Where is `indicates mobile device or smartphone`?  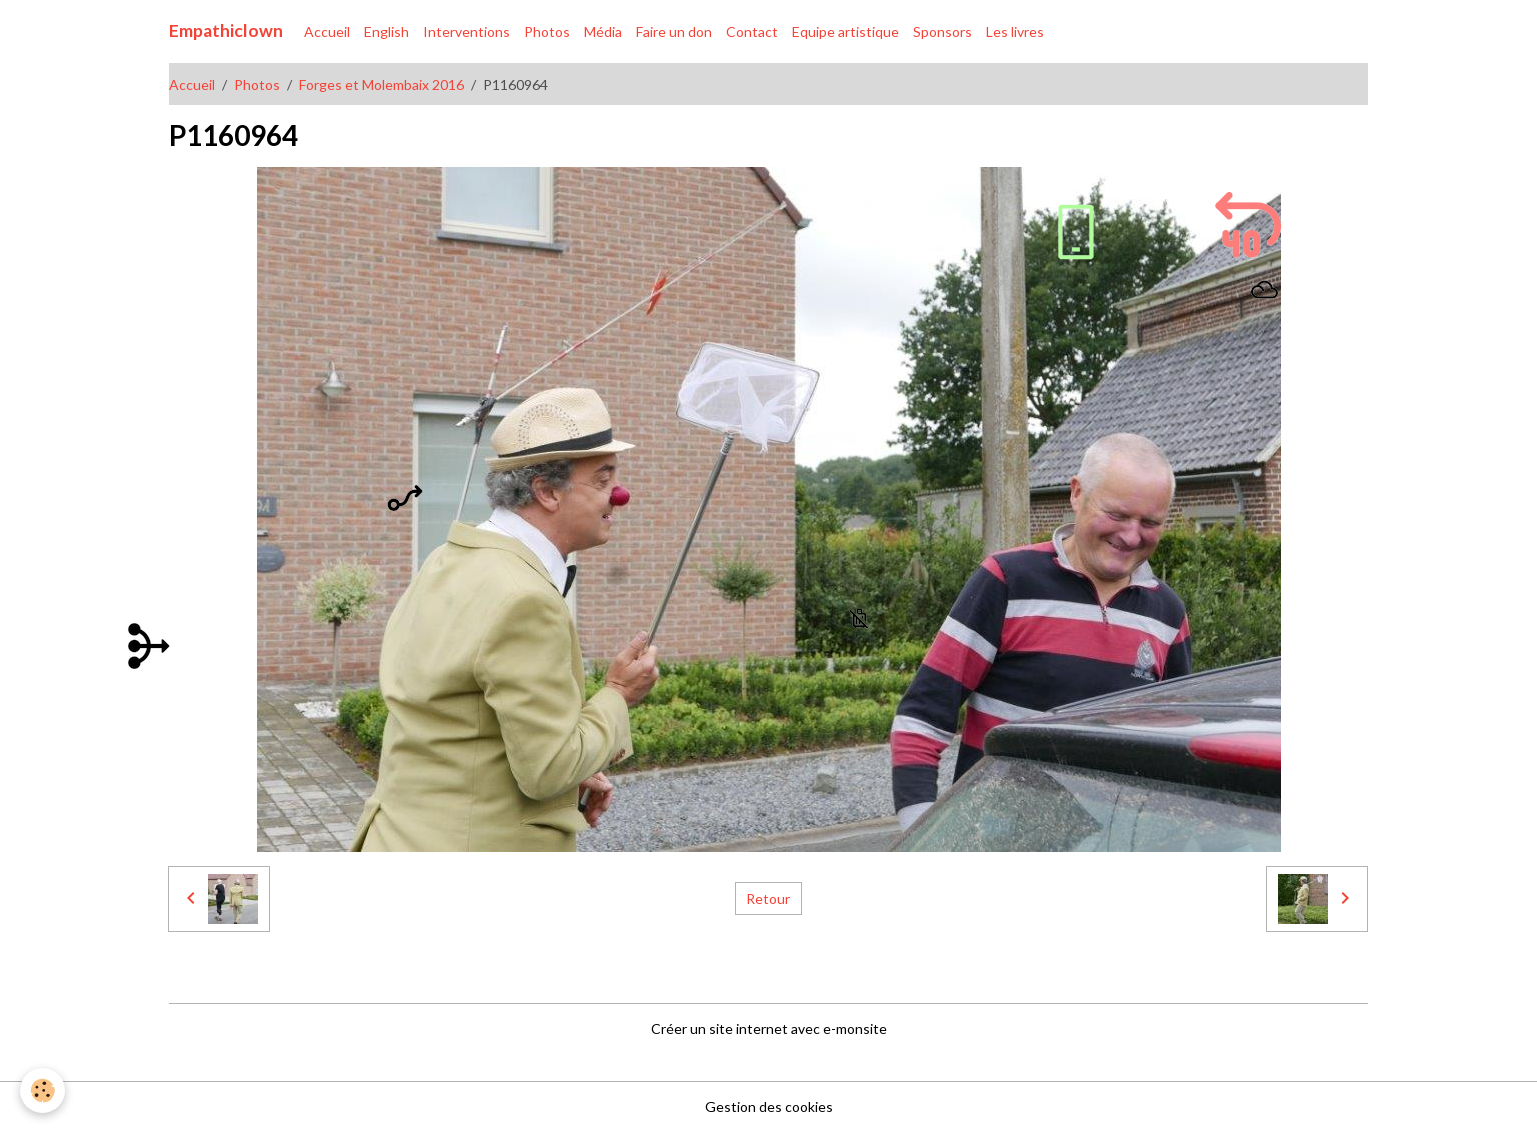
indicates mobile device or smartphone is located at coordinates (1074, 232).